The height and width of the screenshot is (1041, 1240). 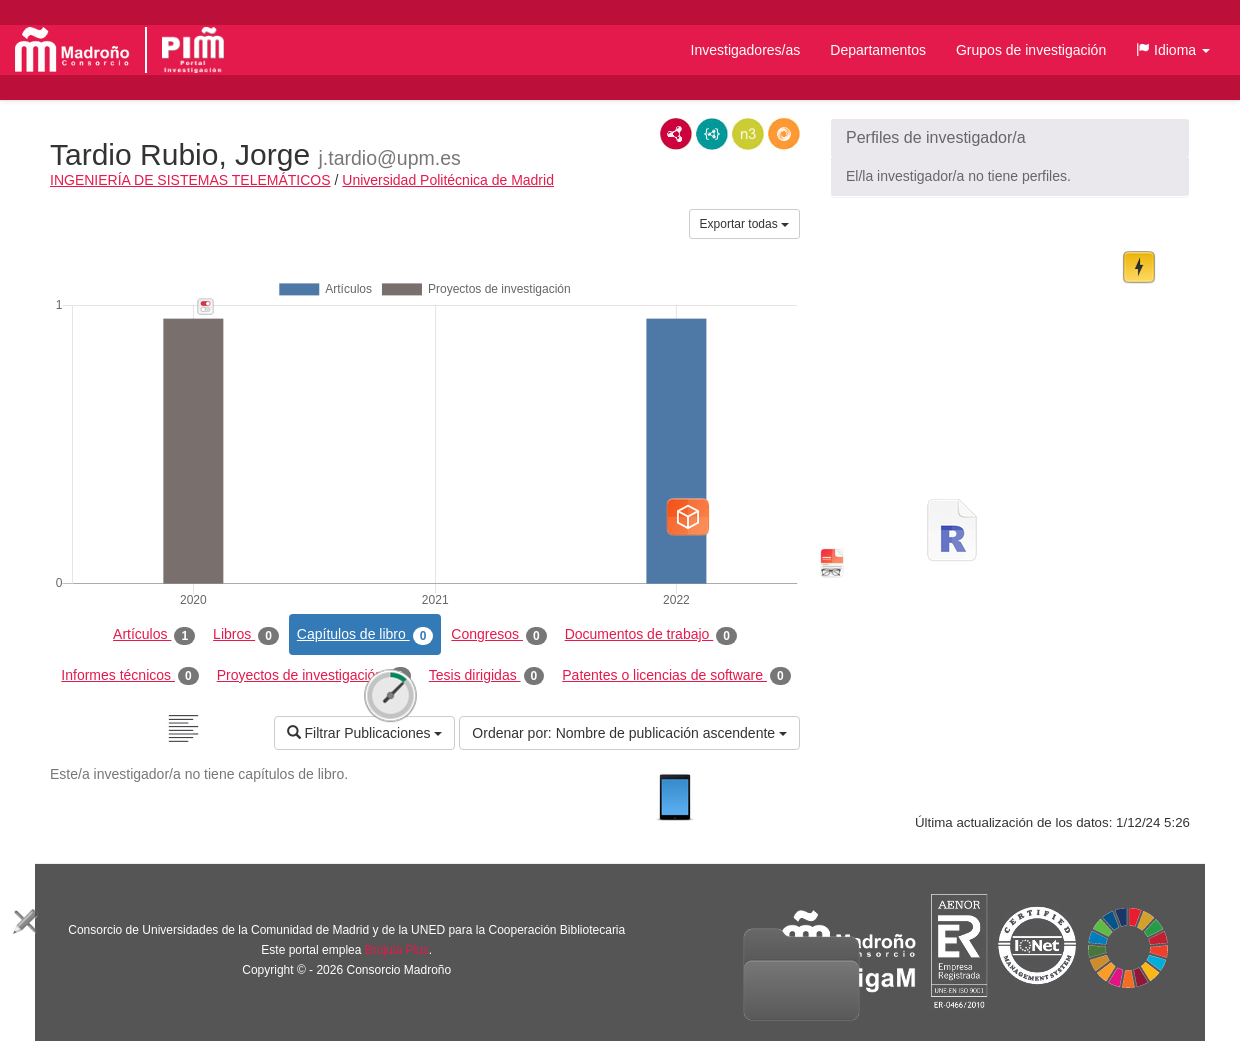 I want to click on an R programming language source file, so click(x=952, y=530).